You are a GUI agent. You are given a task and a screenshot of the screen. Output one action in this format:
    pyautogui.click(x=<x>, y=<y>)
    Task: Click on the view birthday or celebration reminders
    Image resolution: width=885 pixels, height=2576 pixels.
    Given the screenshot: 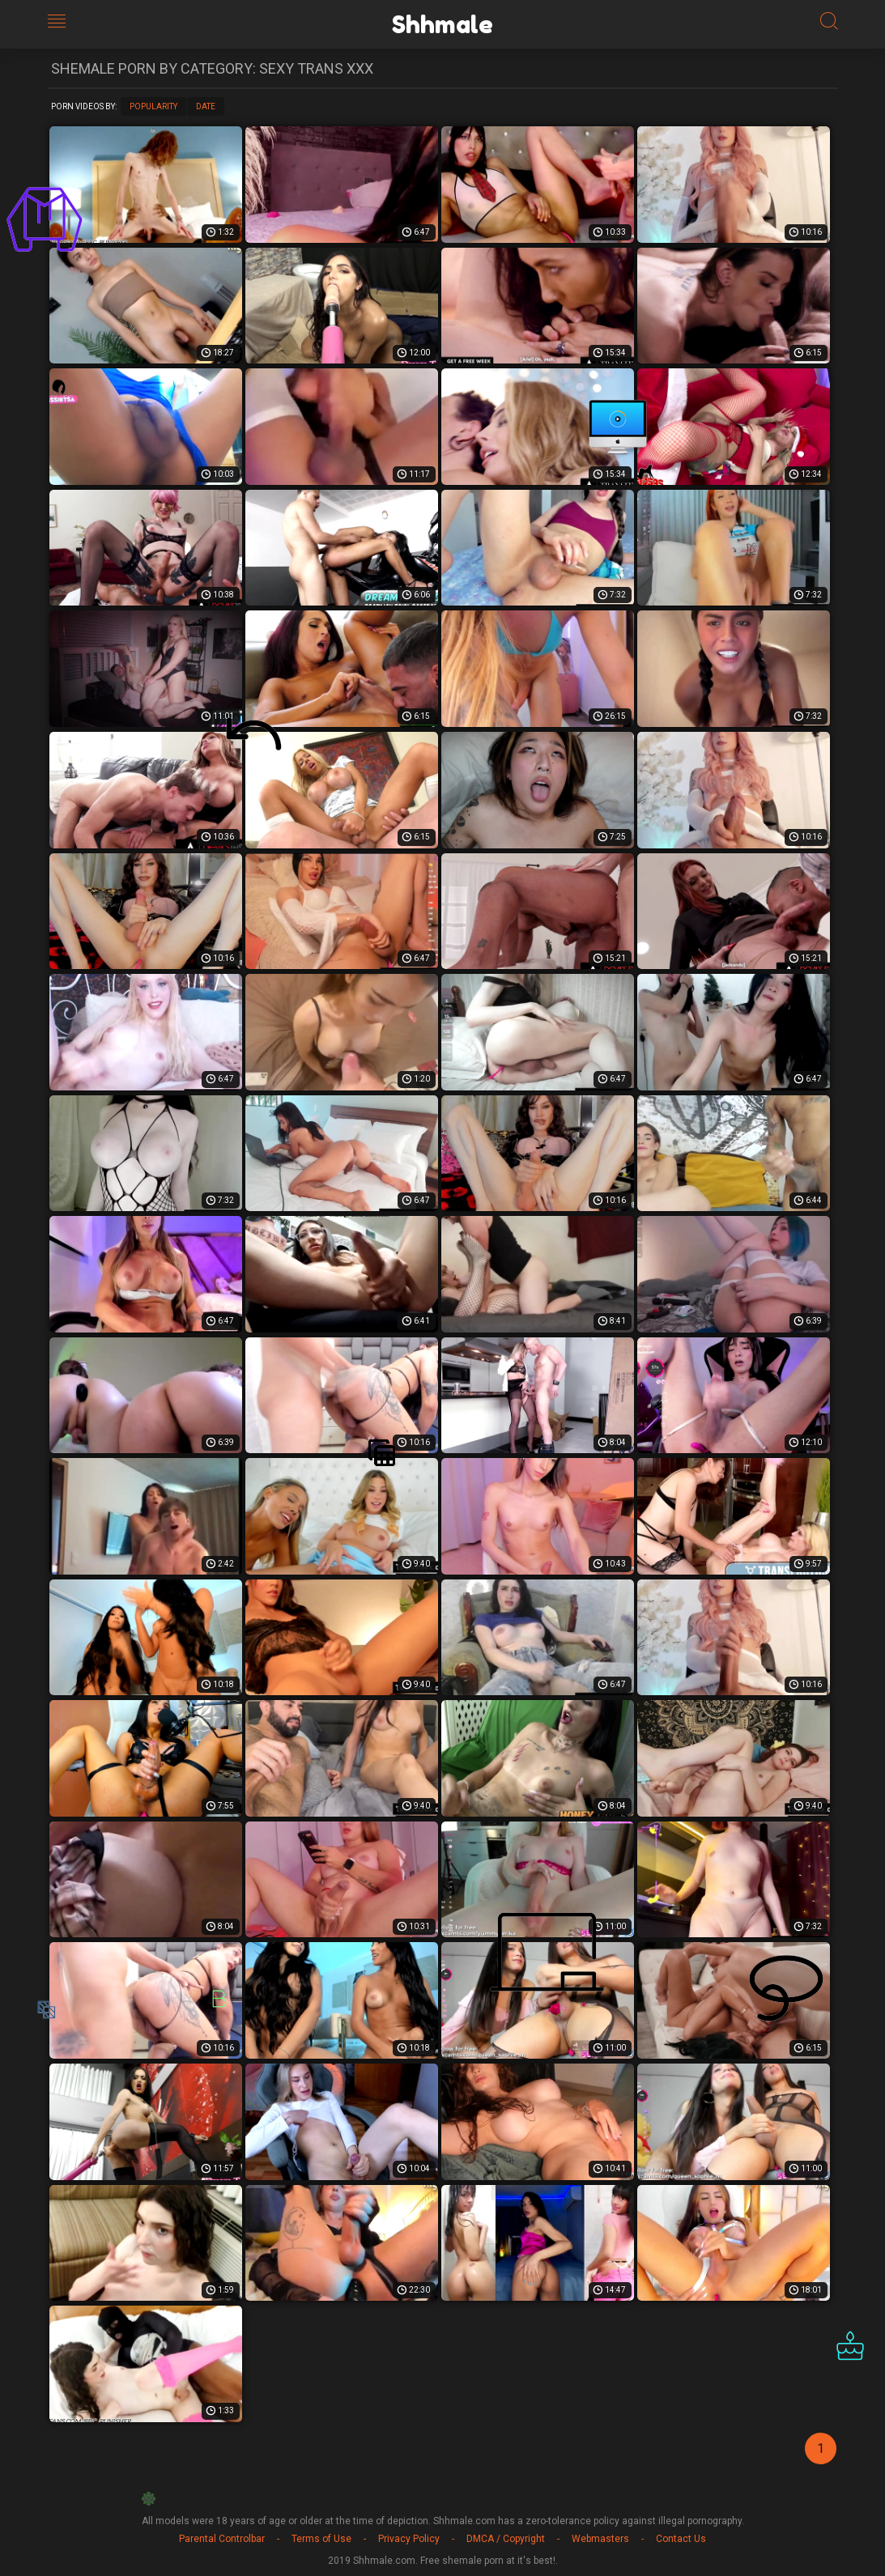 What is the action you would take?
    pyautogui.click(x=850, y=2348)
    